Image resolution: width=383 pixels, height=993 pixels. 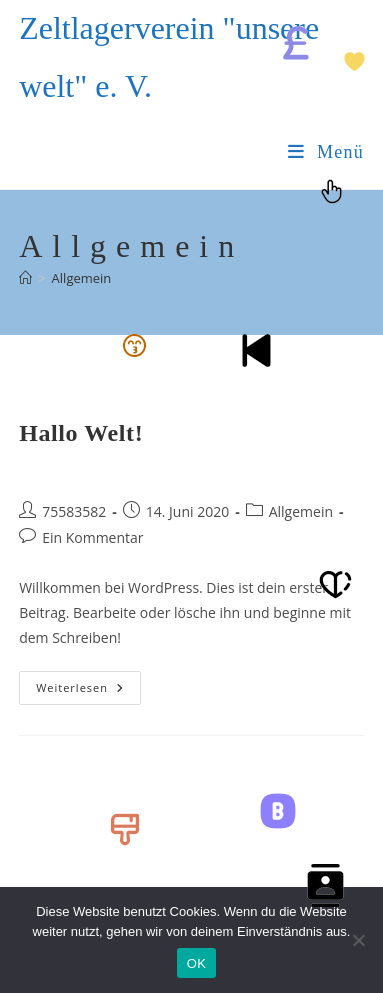 What do you see at coordinates (125, 829) in the screenshot?
I see `access painting or drawing tools` at bounding box center [125, 829].